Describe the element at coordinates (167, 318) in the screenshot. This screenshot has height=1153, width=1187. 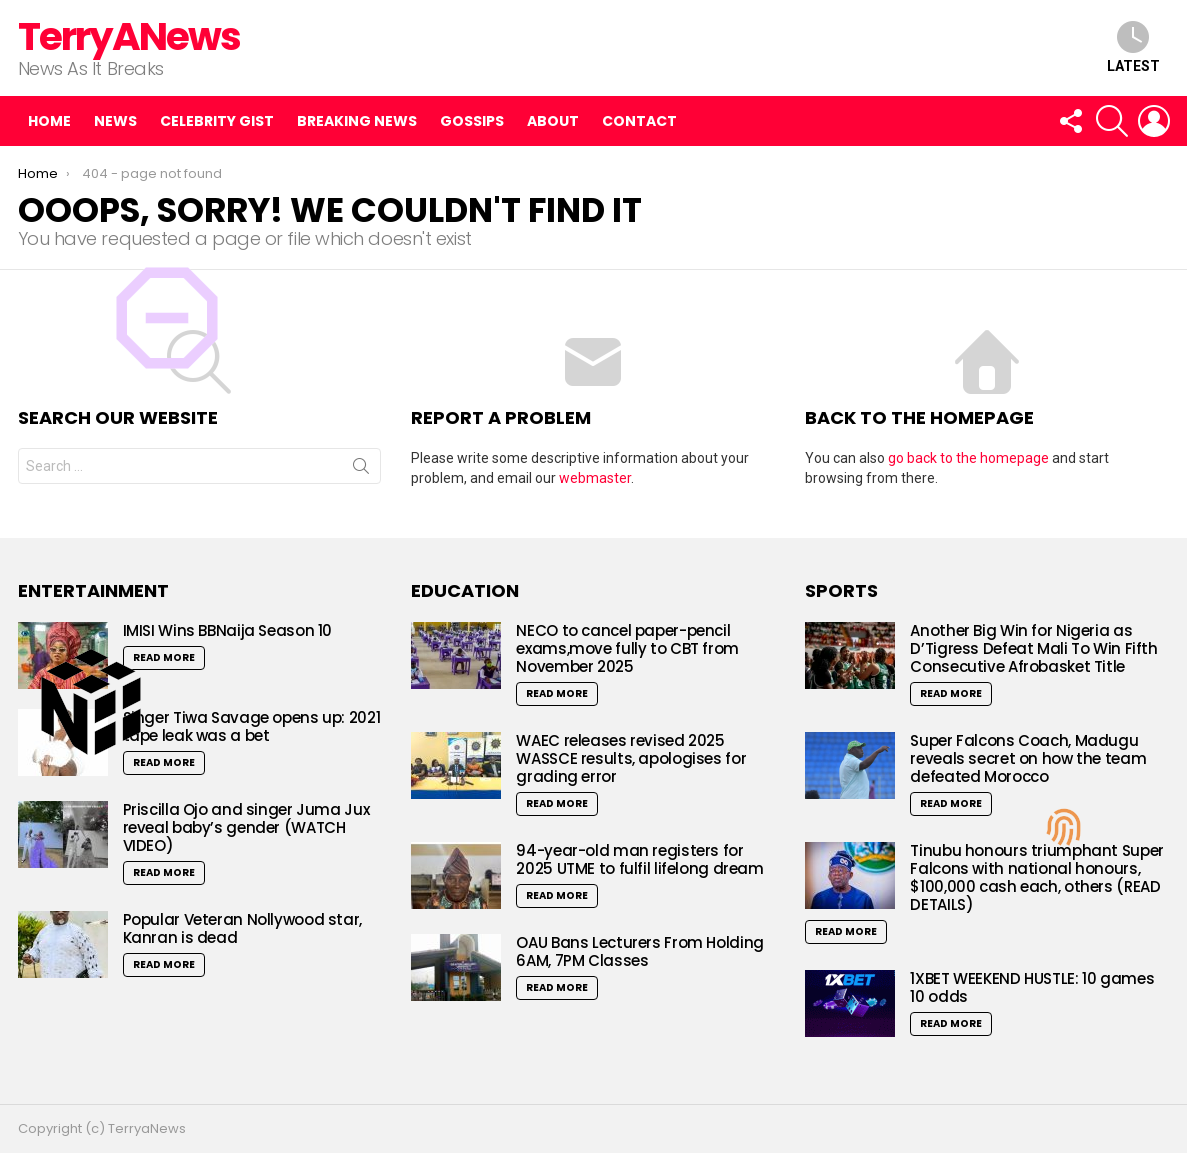
I see `indicates spam or blocked content` at that location.